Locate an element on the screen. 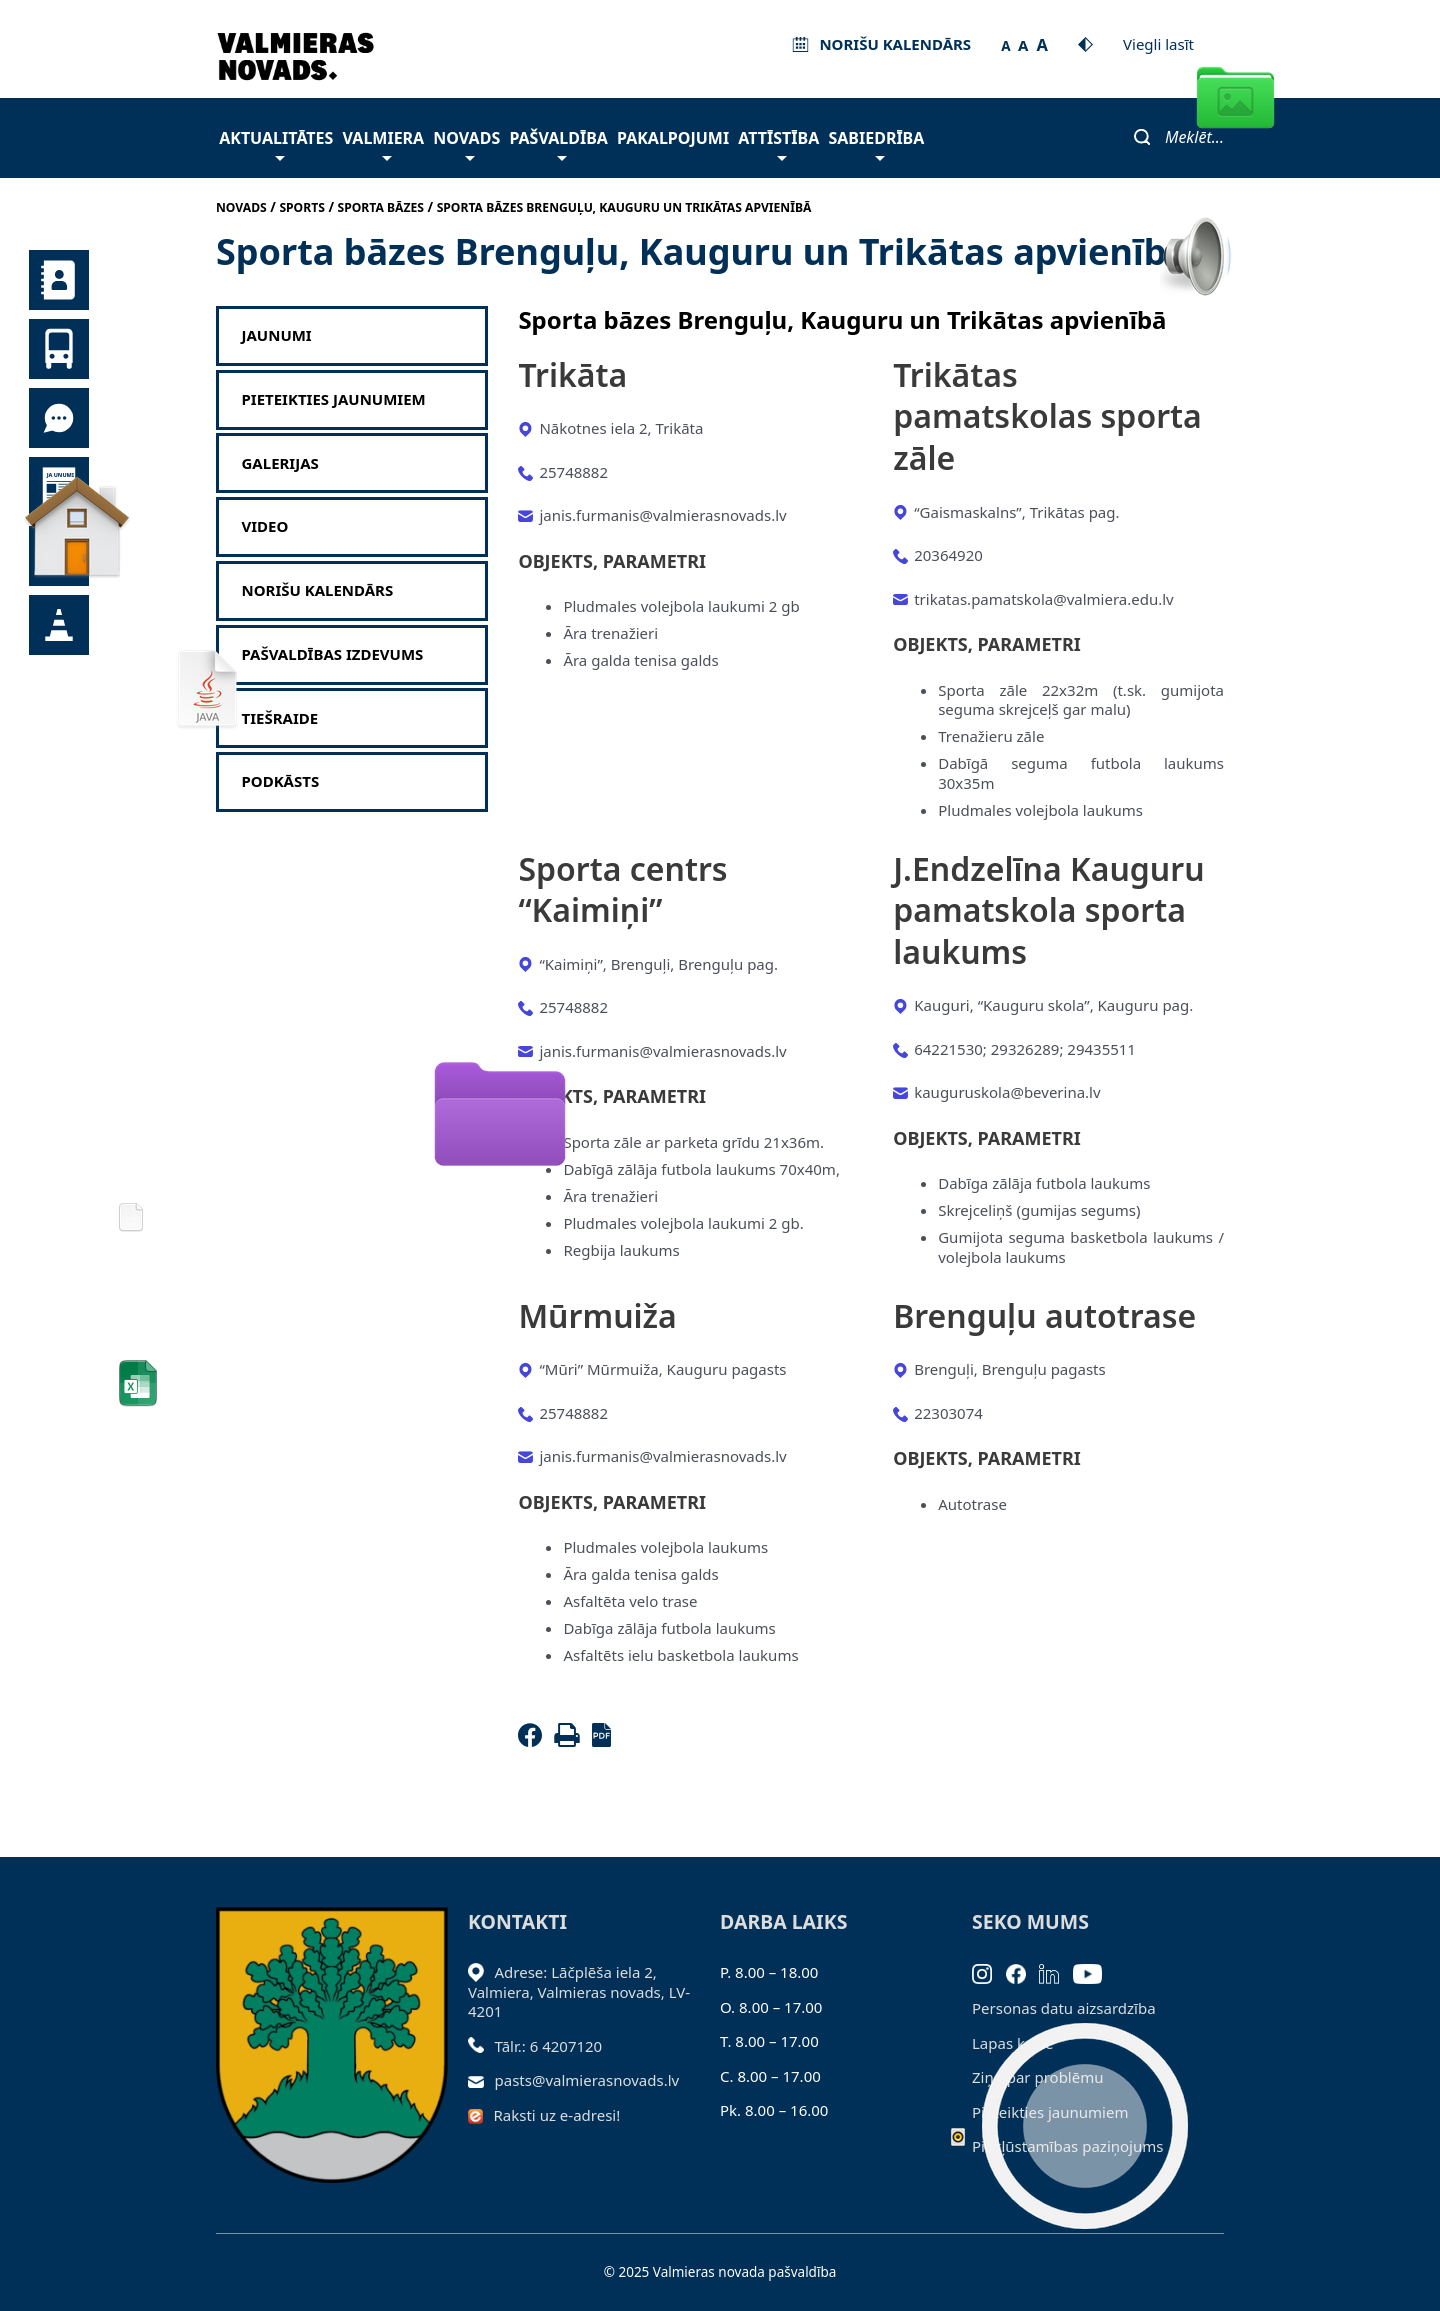  indicates audio is set to low volume is located at coordinates (1202, 256).